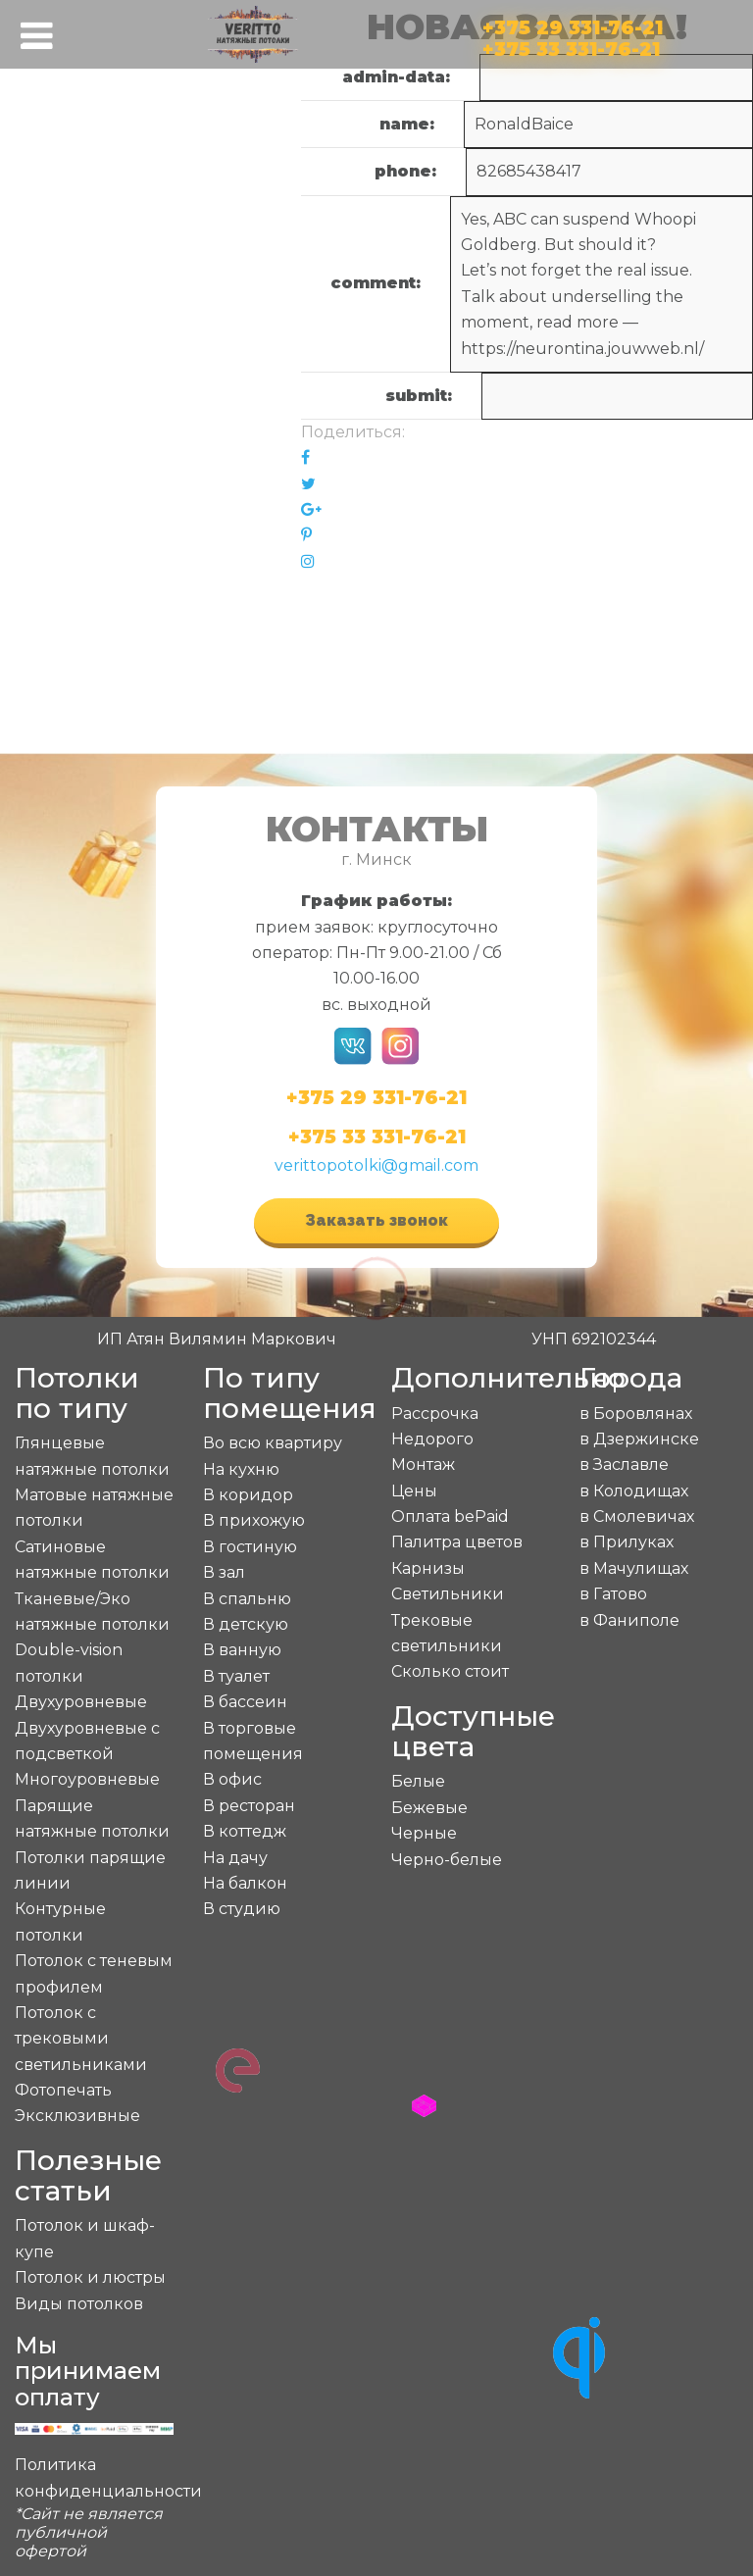 The width and height of the screenshot is (753, 2576). Describe the element at coordinates (578, 2357) in the screenshot. I see `indicates qi wireless charging capability` at that location.